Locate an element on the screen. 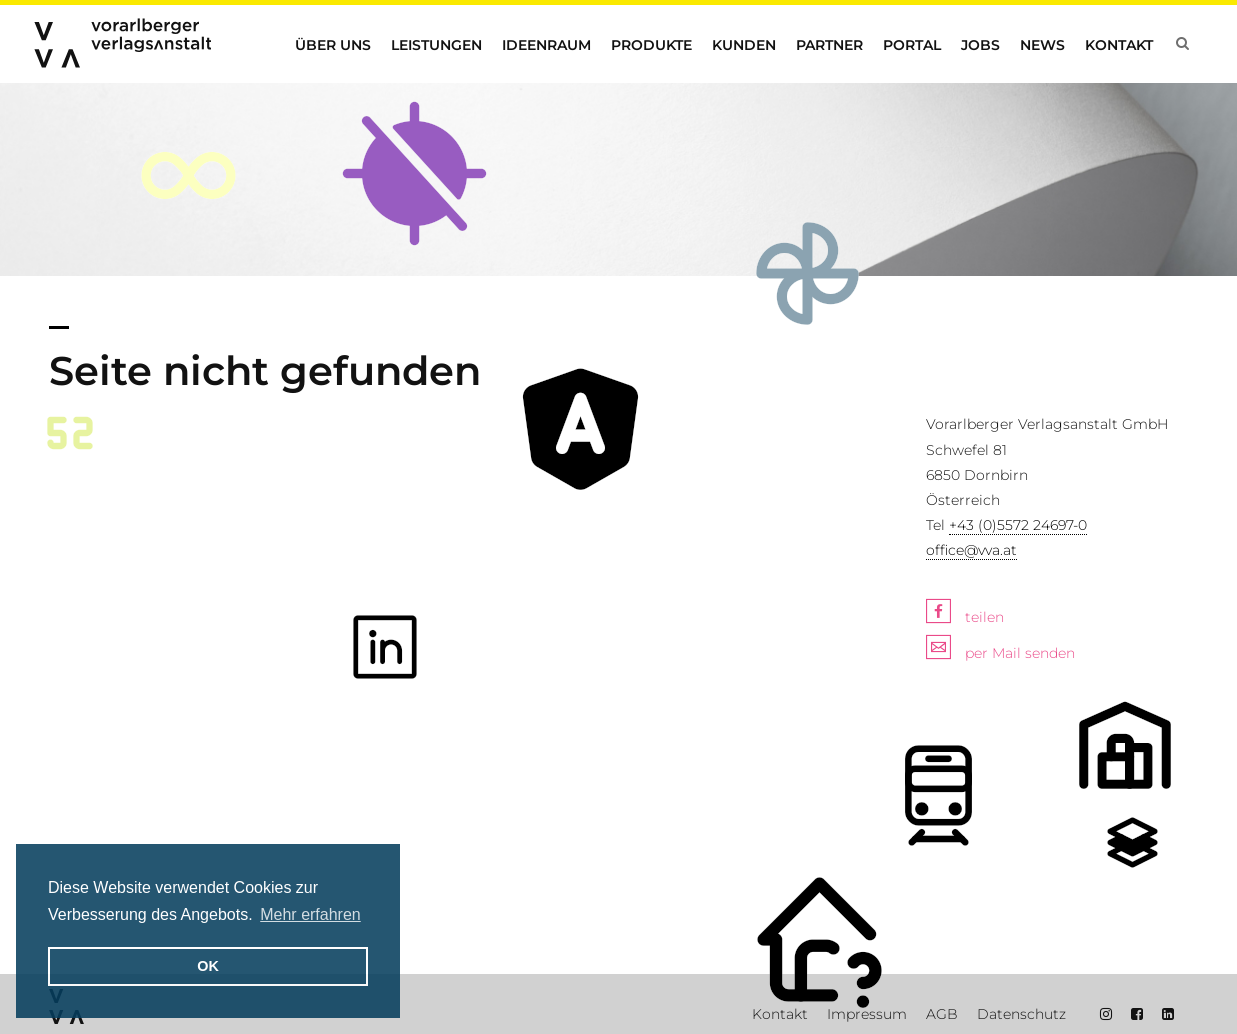 Image resolution: width=1237 pixels, height=1034 pixels. location services disabled is located at coordinates (414, 173).